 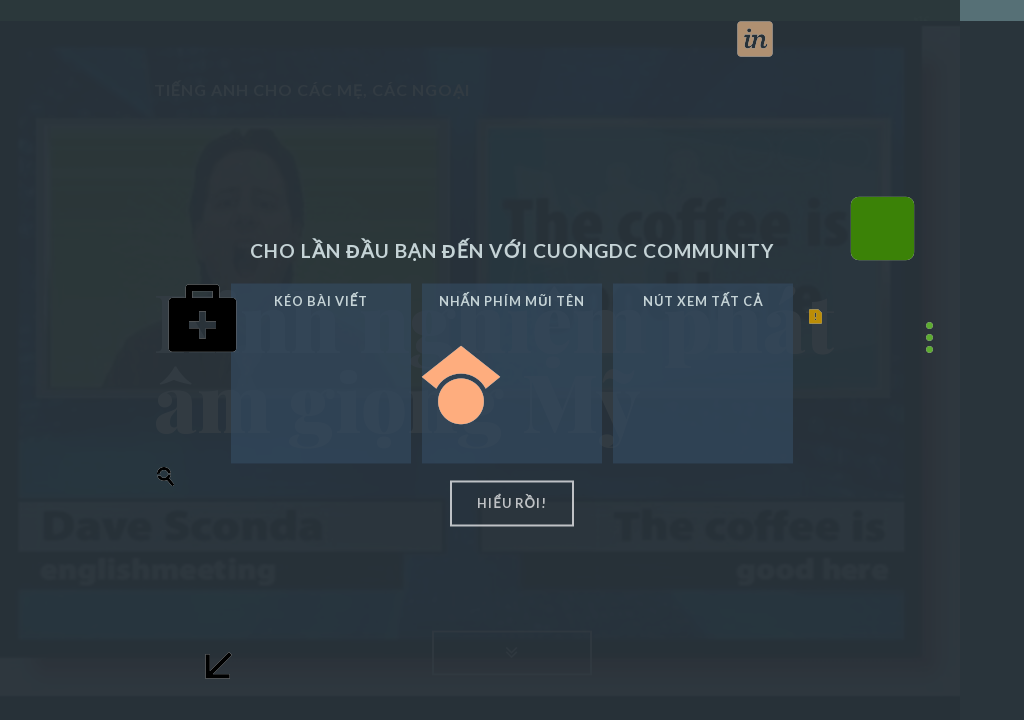 I want to click on open more options menu, so click(x=929, y=337).